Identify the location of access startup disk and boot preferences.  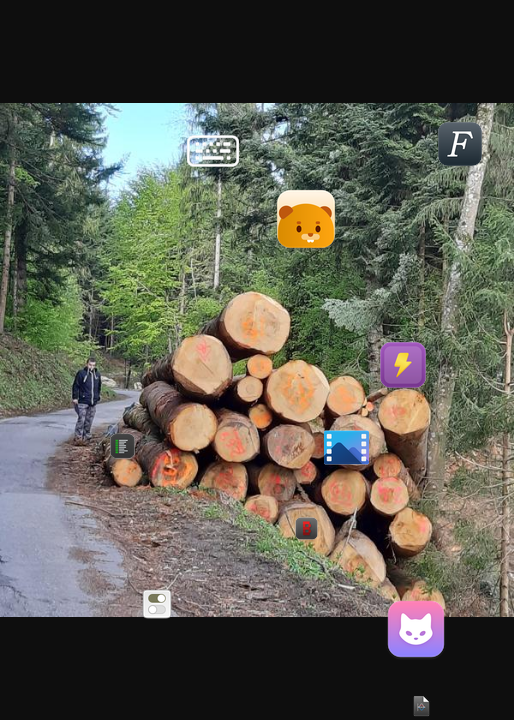
(122, 446).